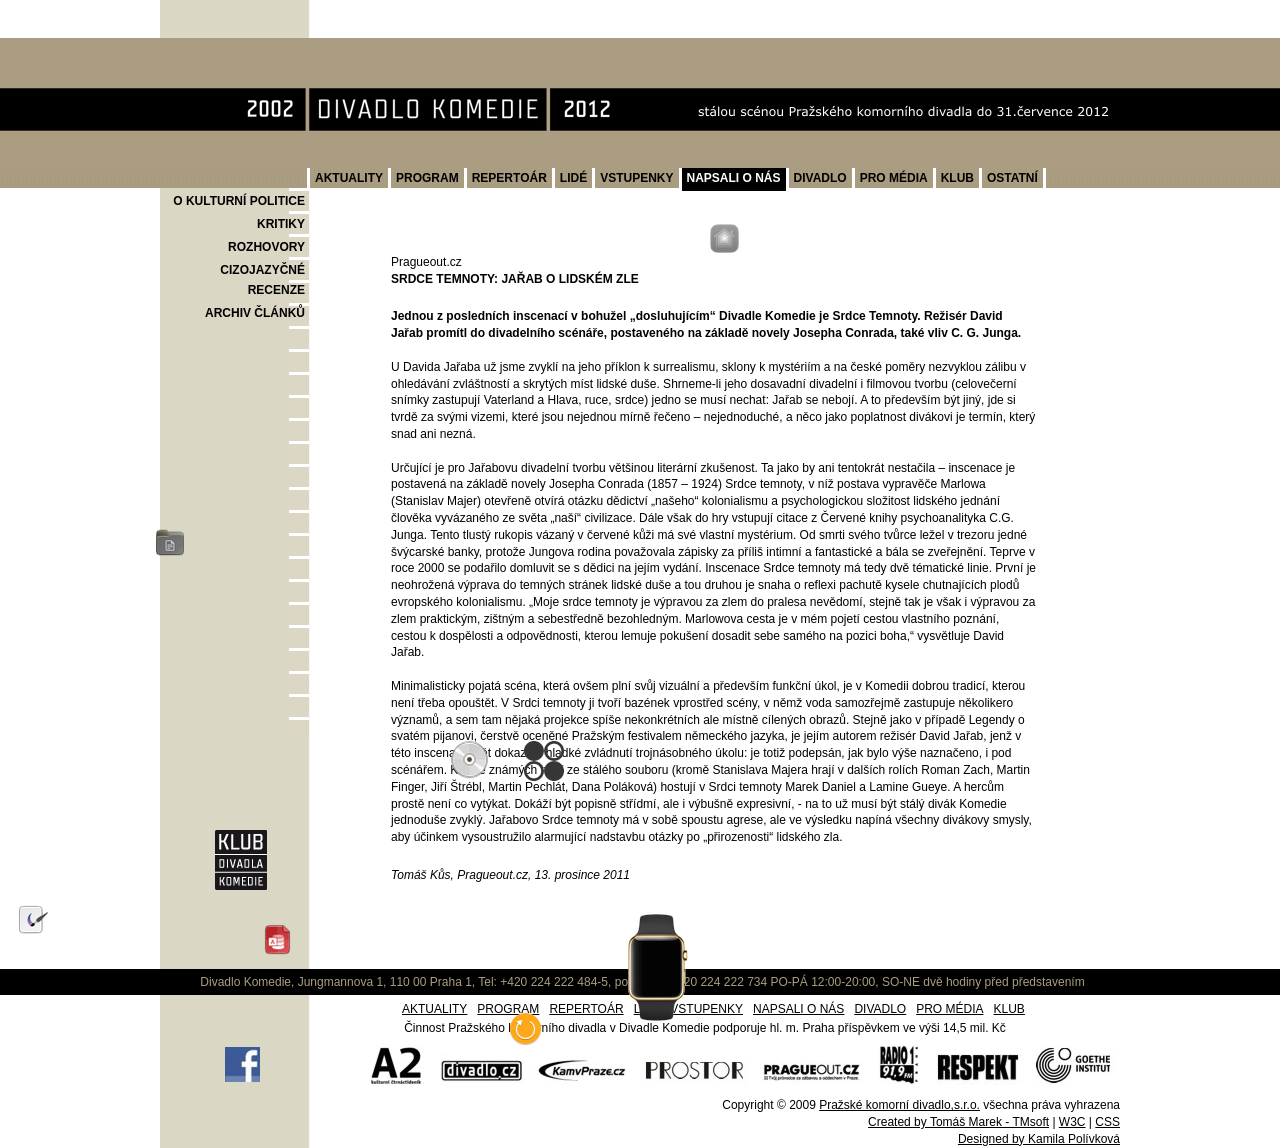  What do you see at coordinates (170, 542) in the screenshot?
I see `open your documents folder` at bounding box center [170, 542].